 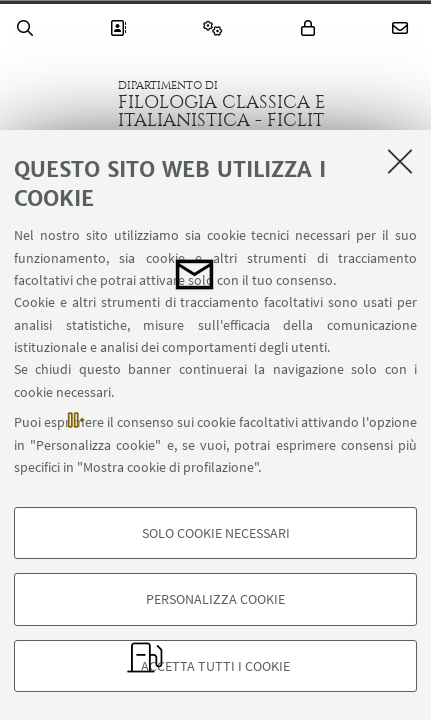 I want to click on add a new column to the right, so click(x=75, y=420).